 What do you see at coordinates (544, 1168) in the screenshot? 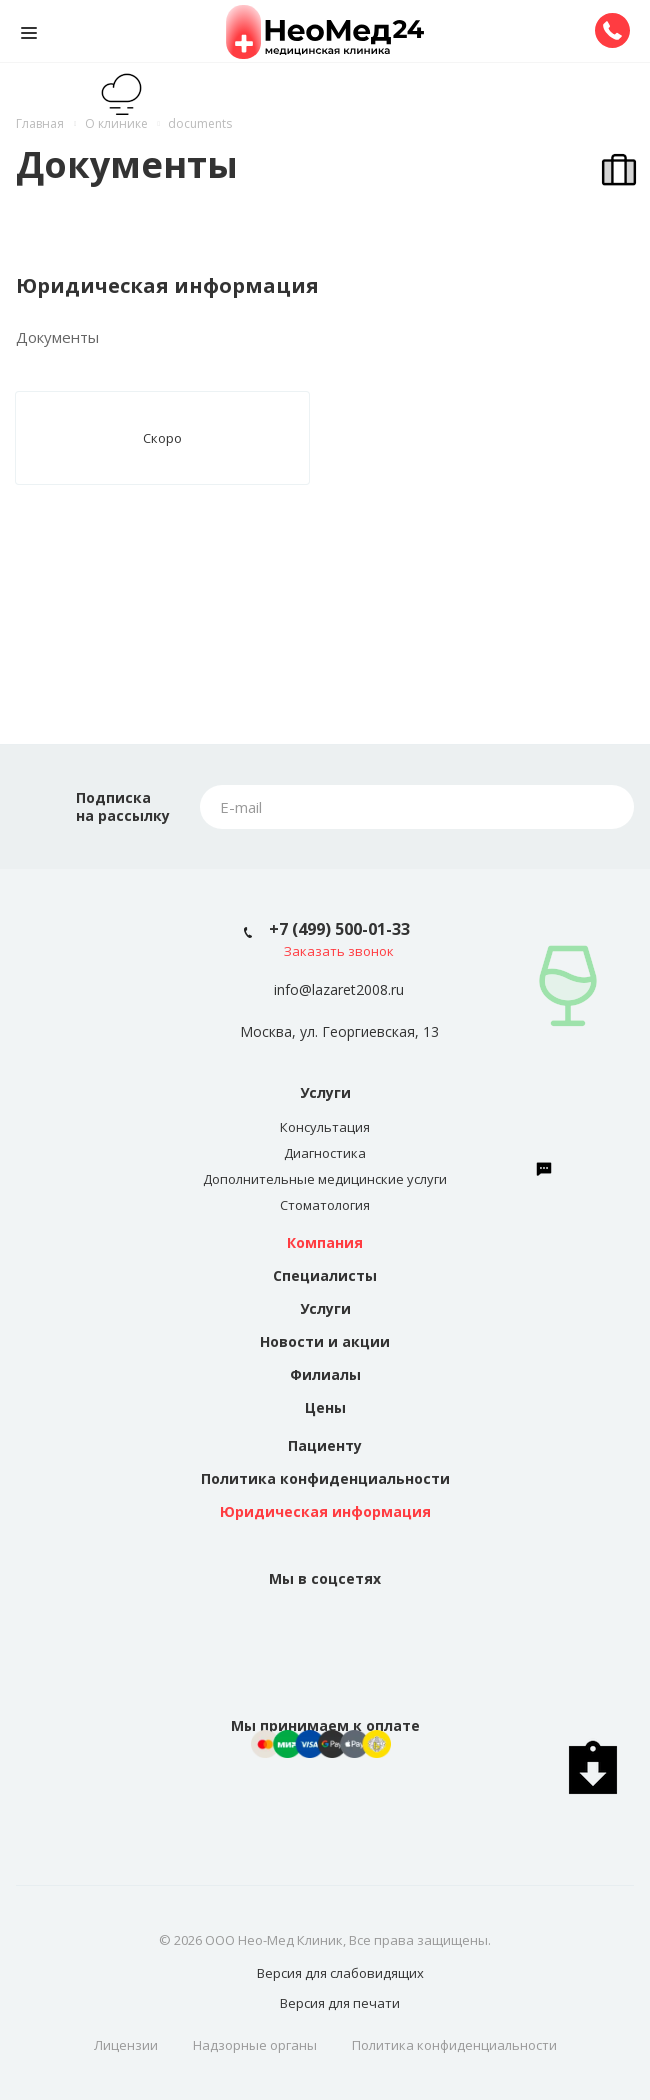
I see `open chat or messaging` at bounding box center [544, 1168].